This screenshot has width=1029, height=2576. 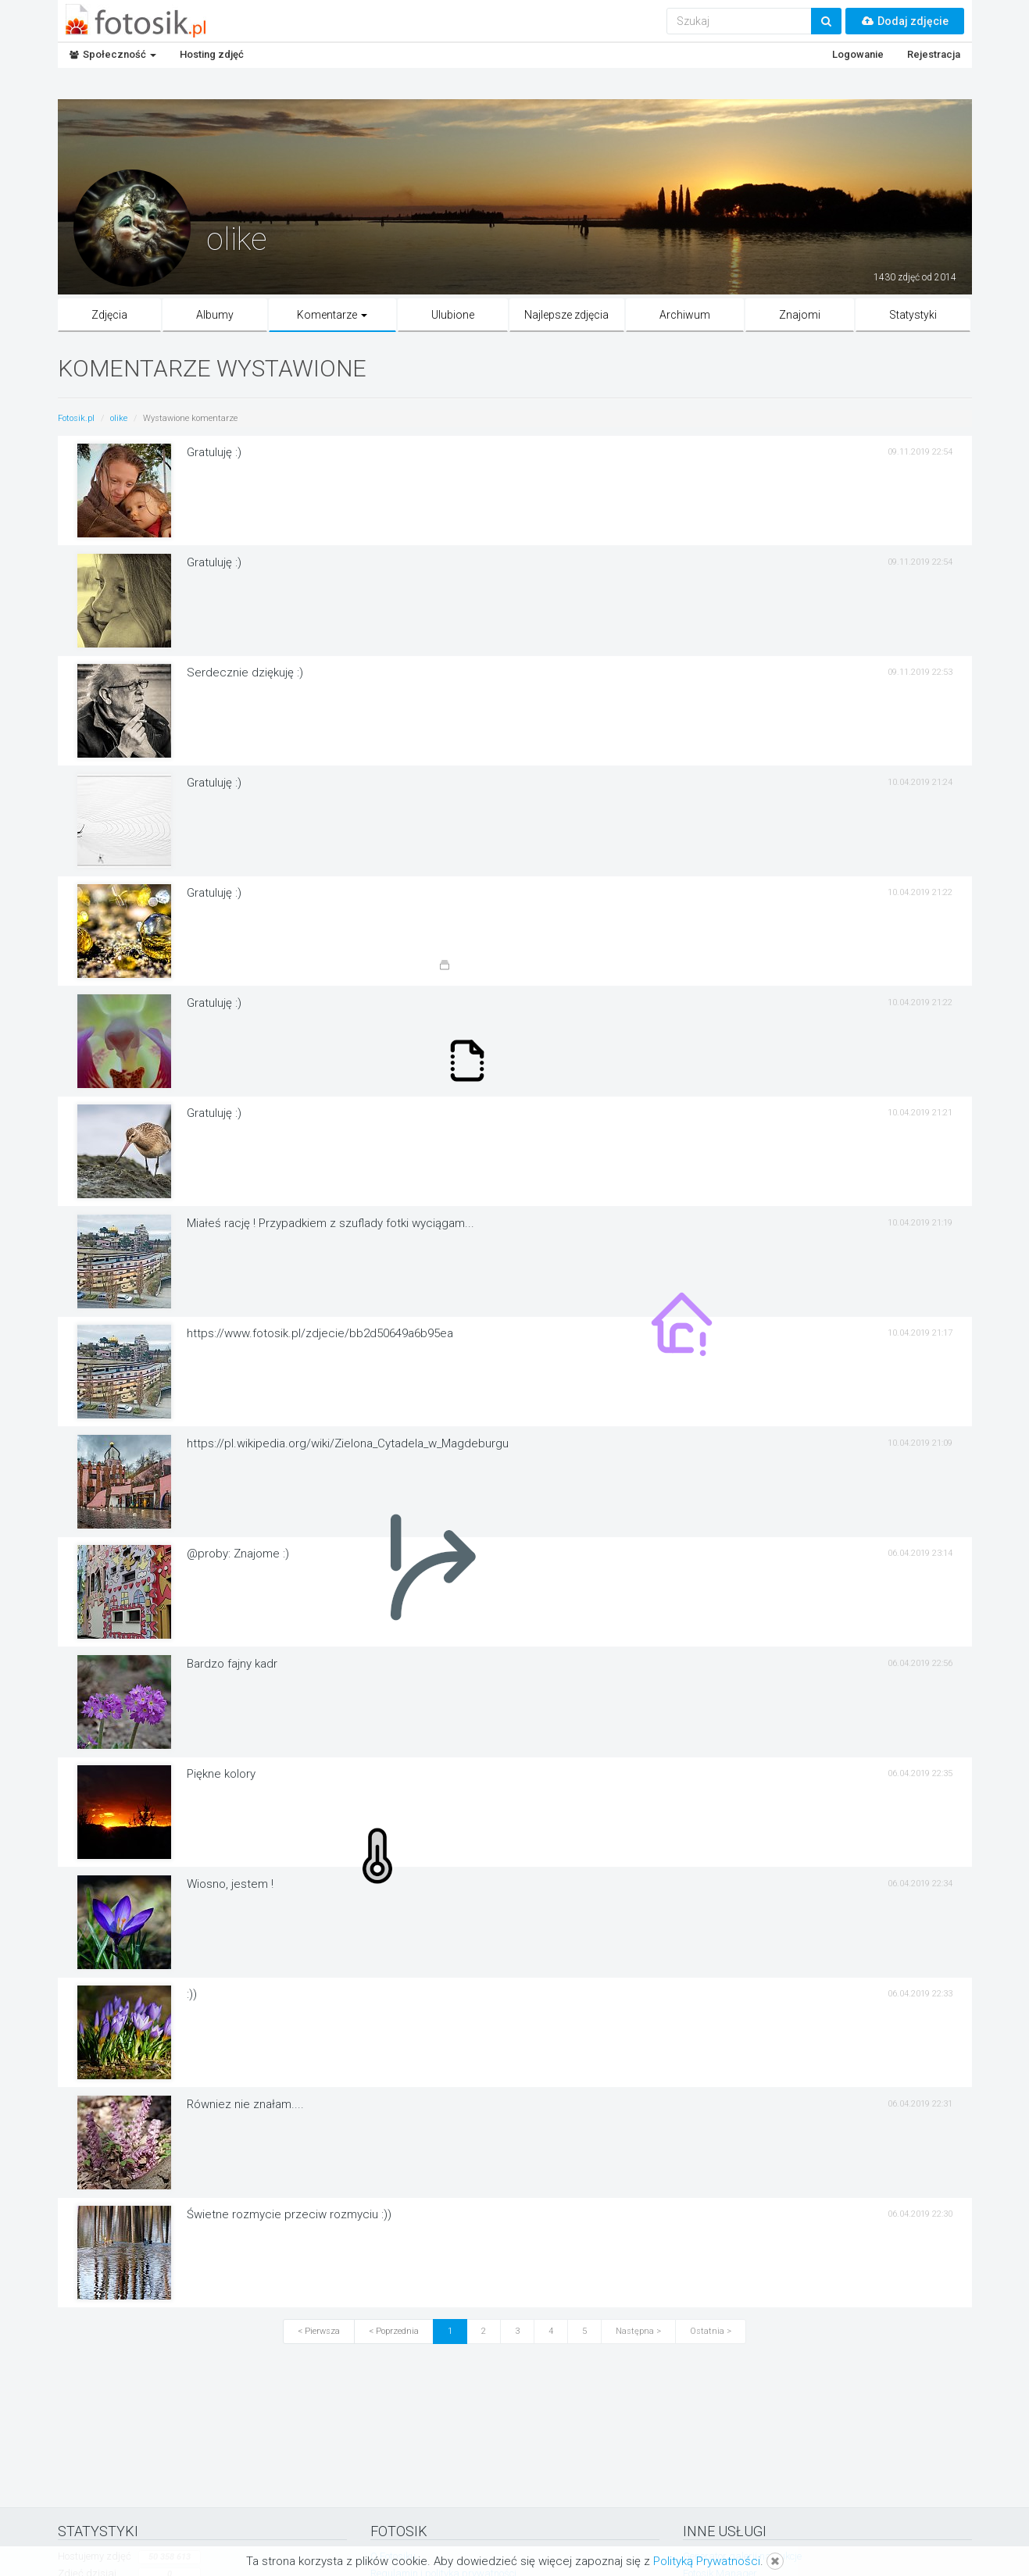 I want to click on view current temperature, so click(x=377, y=1856).